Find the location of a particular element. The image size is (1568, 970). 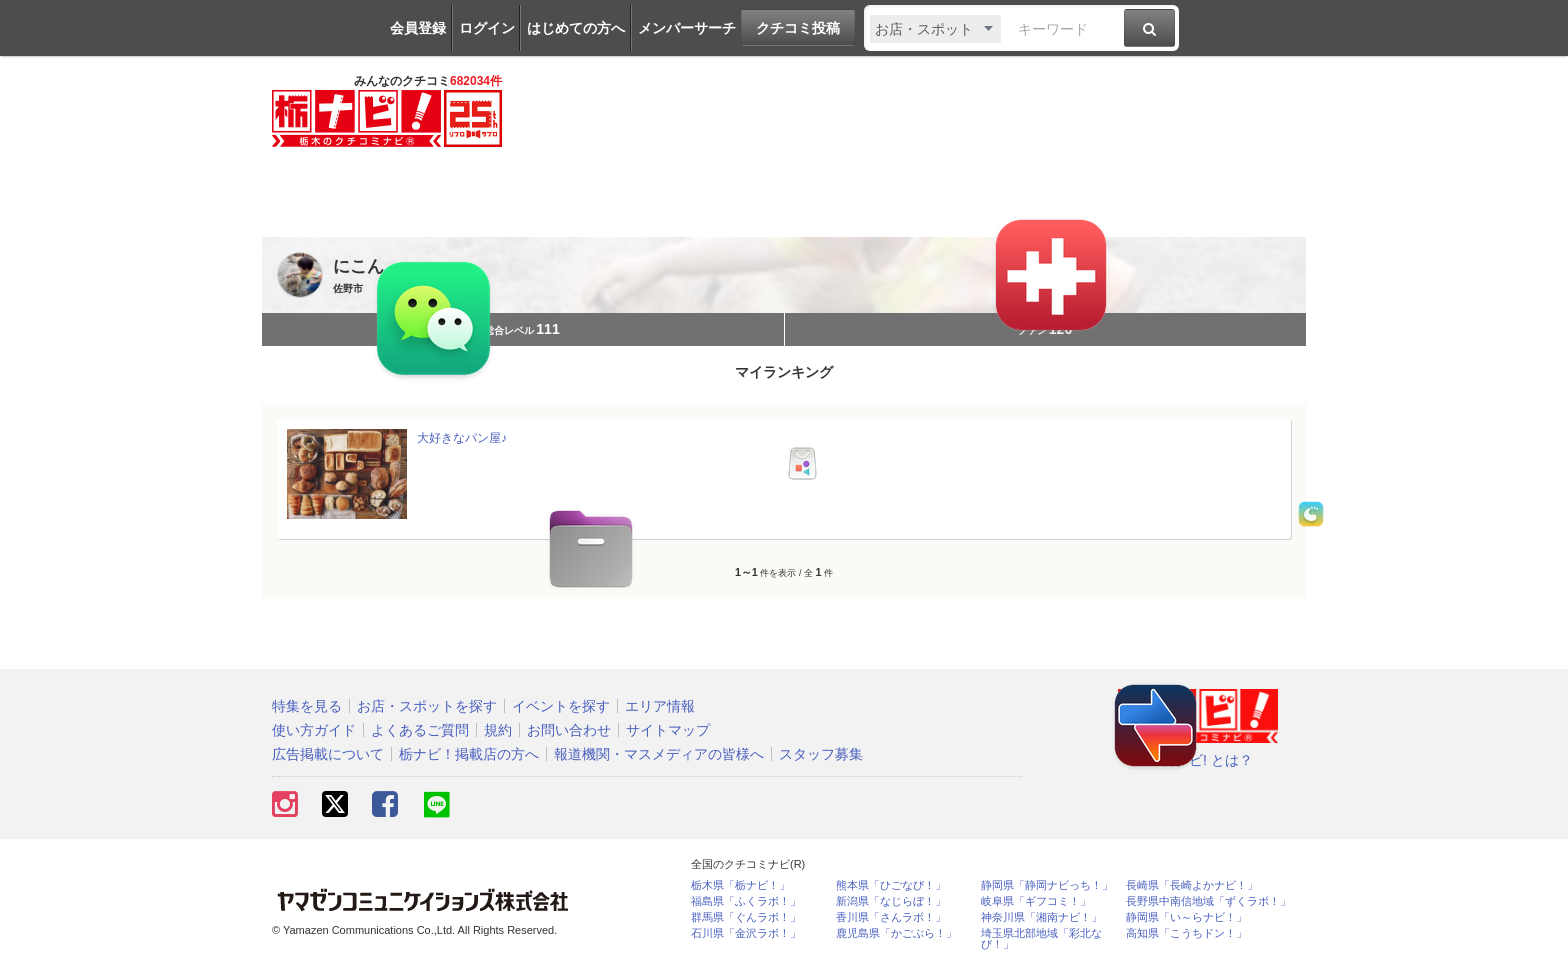

open escambo currency or unit converter app is located at coordinates (1155, 725).